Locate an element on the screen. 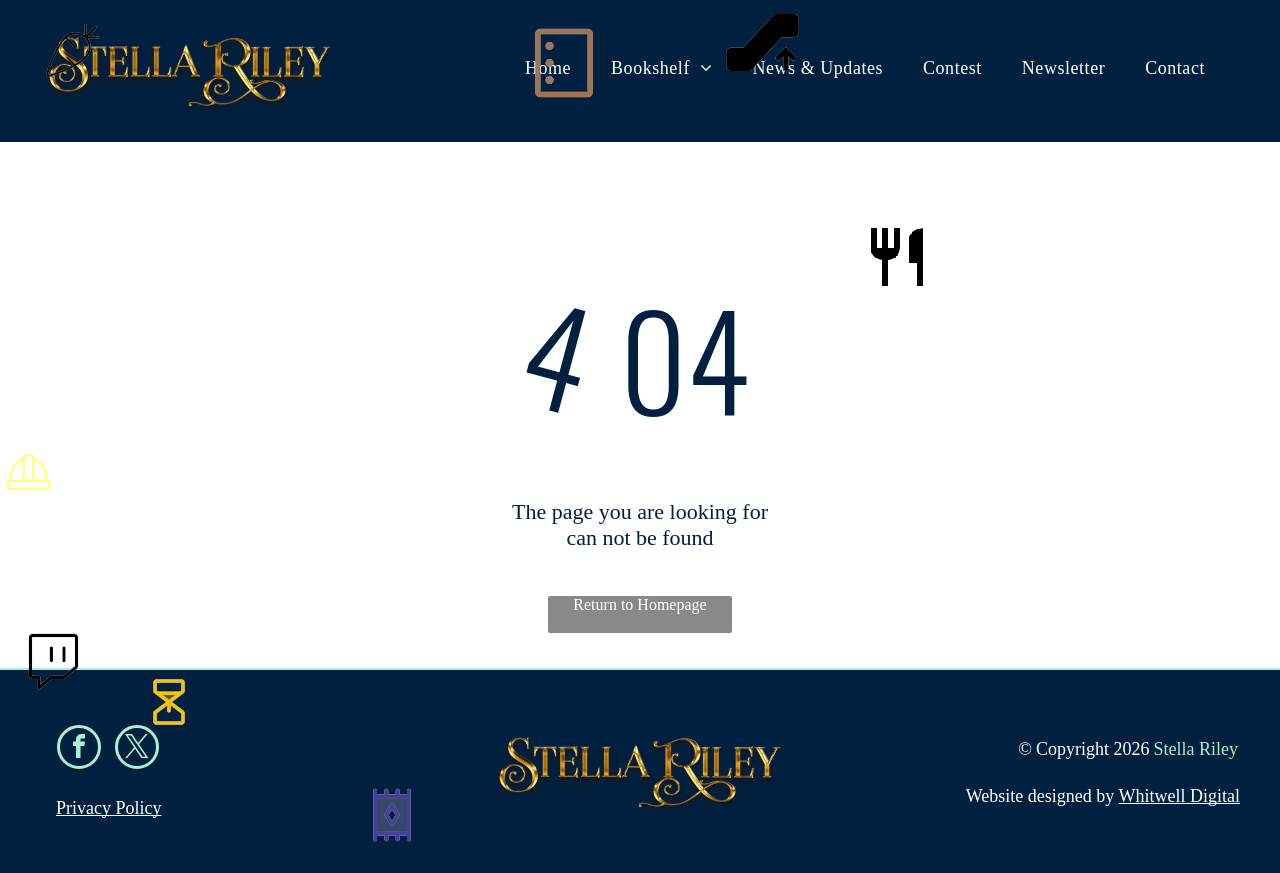 The image size is (1280, 873). open the Twitch app is located at coordinates (53, 658).